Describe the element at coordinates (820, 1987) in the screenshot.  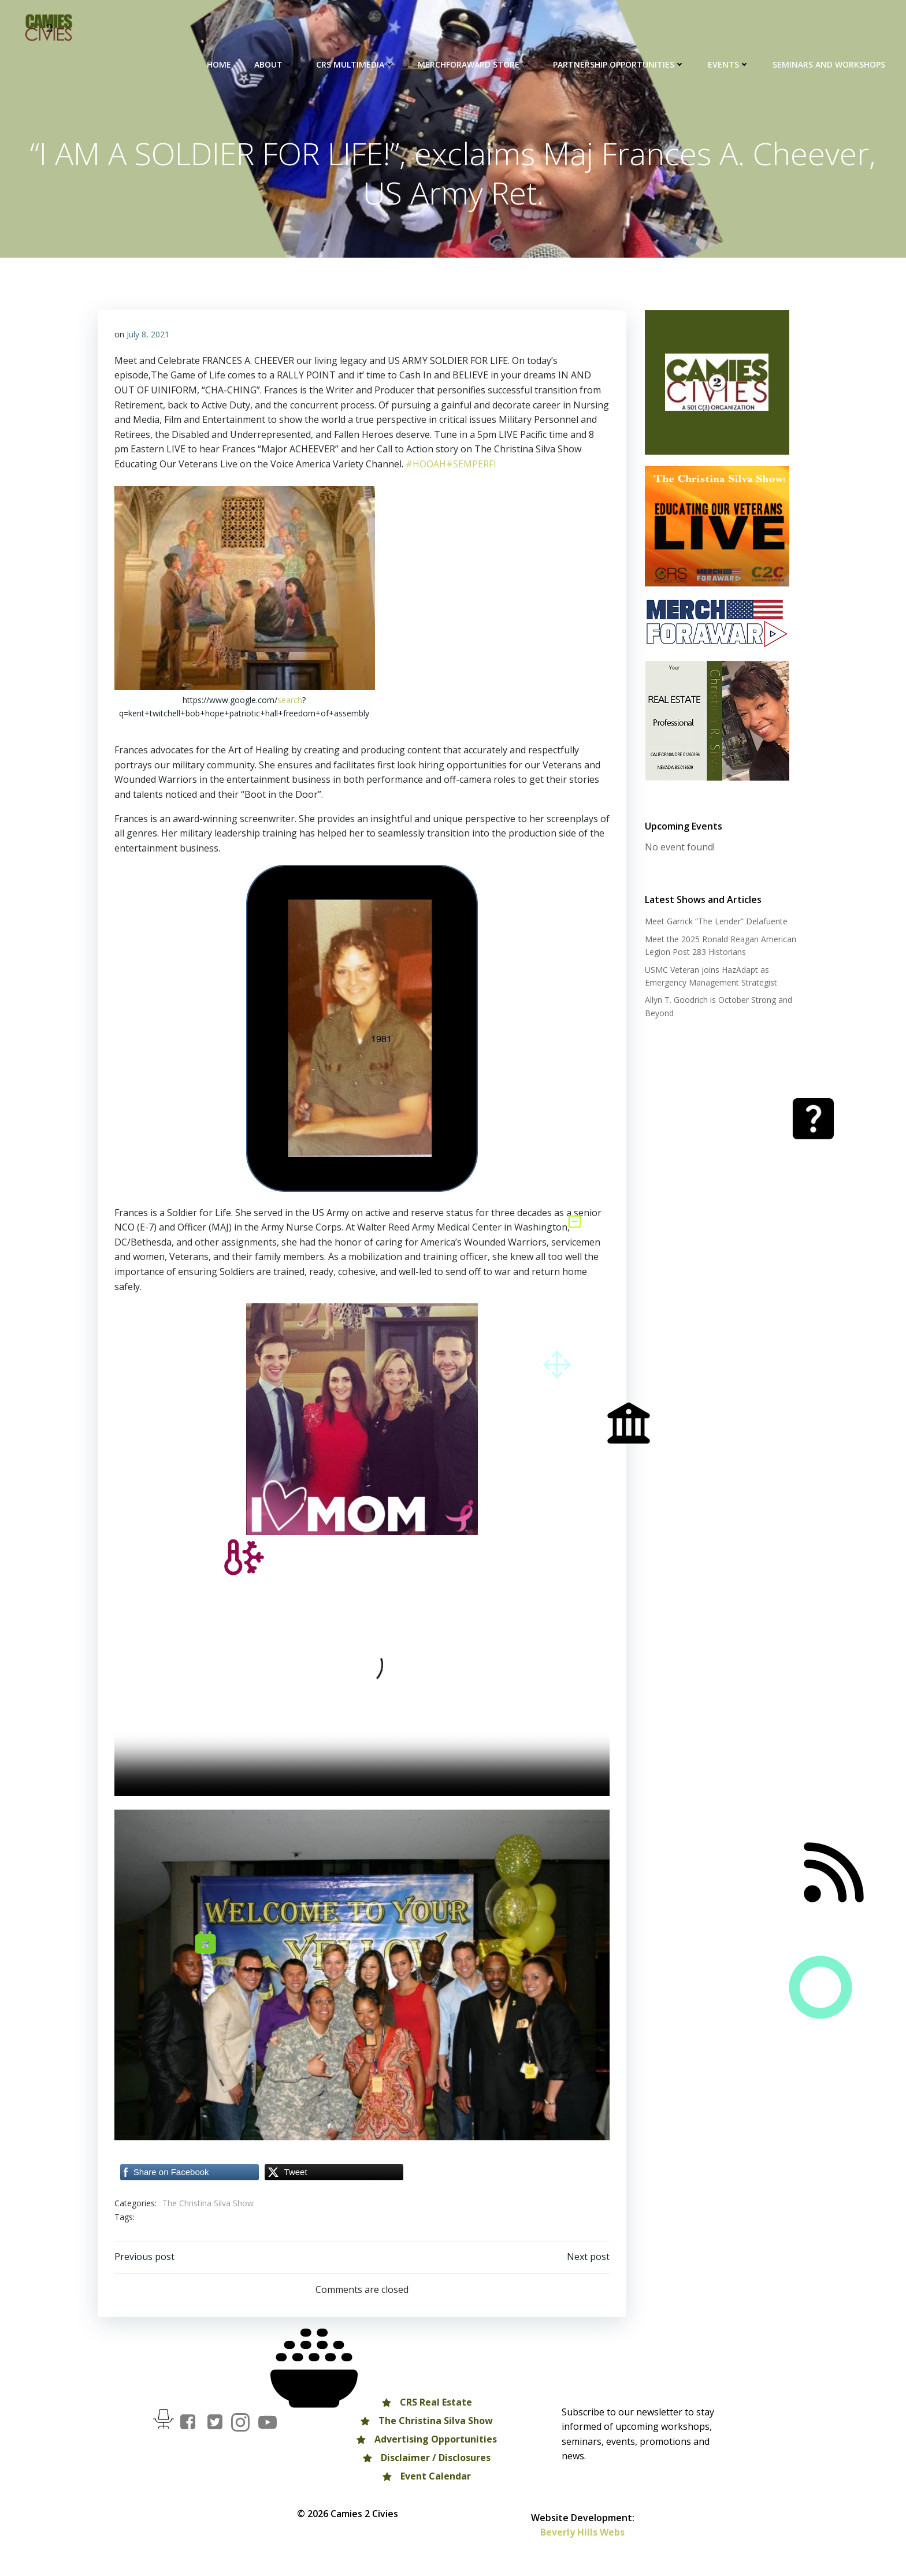
I see `indicates an unselected or empty state in a radio button` at that location.